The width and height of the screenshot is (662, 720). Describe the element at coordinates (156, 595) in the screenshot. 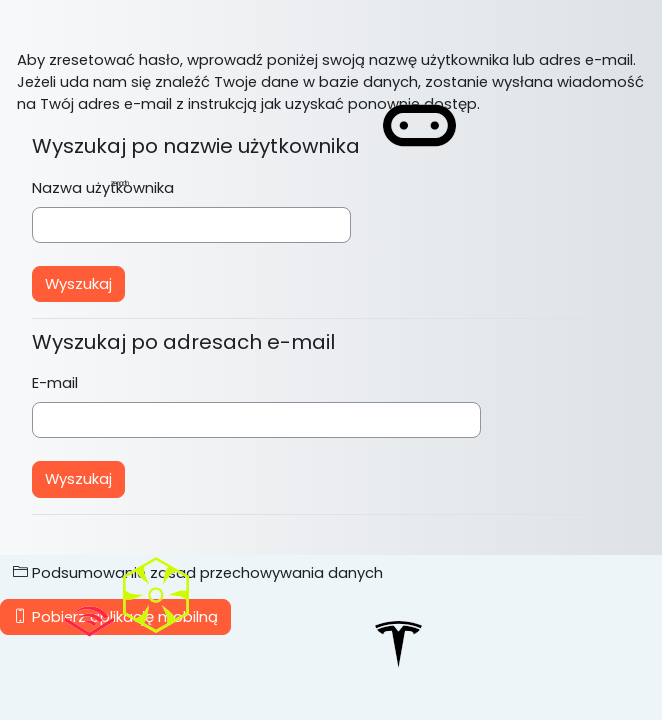

I see `semantic-release automation tool logo` at that location.